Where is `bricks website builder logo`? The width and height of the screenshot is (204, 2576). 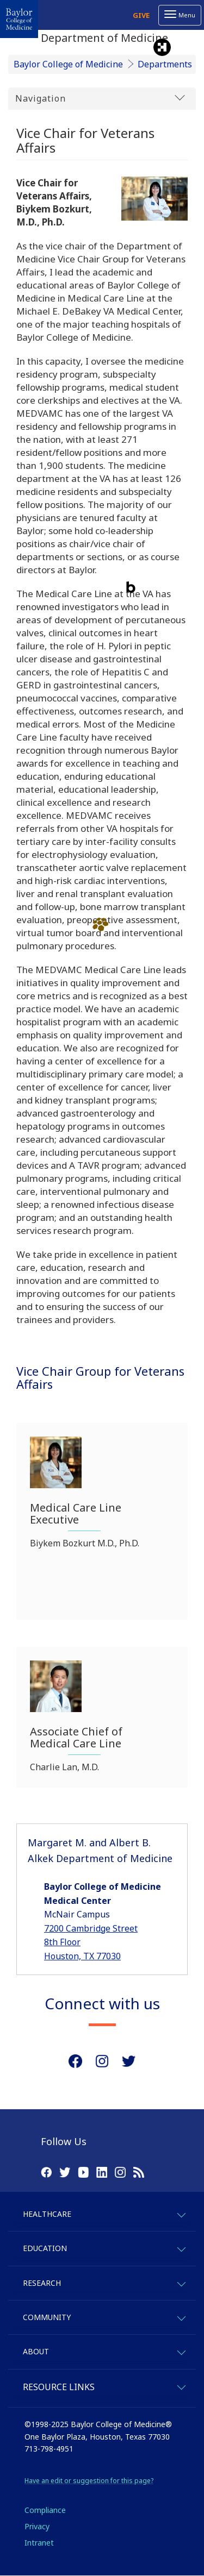
bricks website builder logo is located at coordinates (131, 587).